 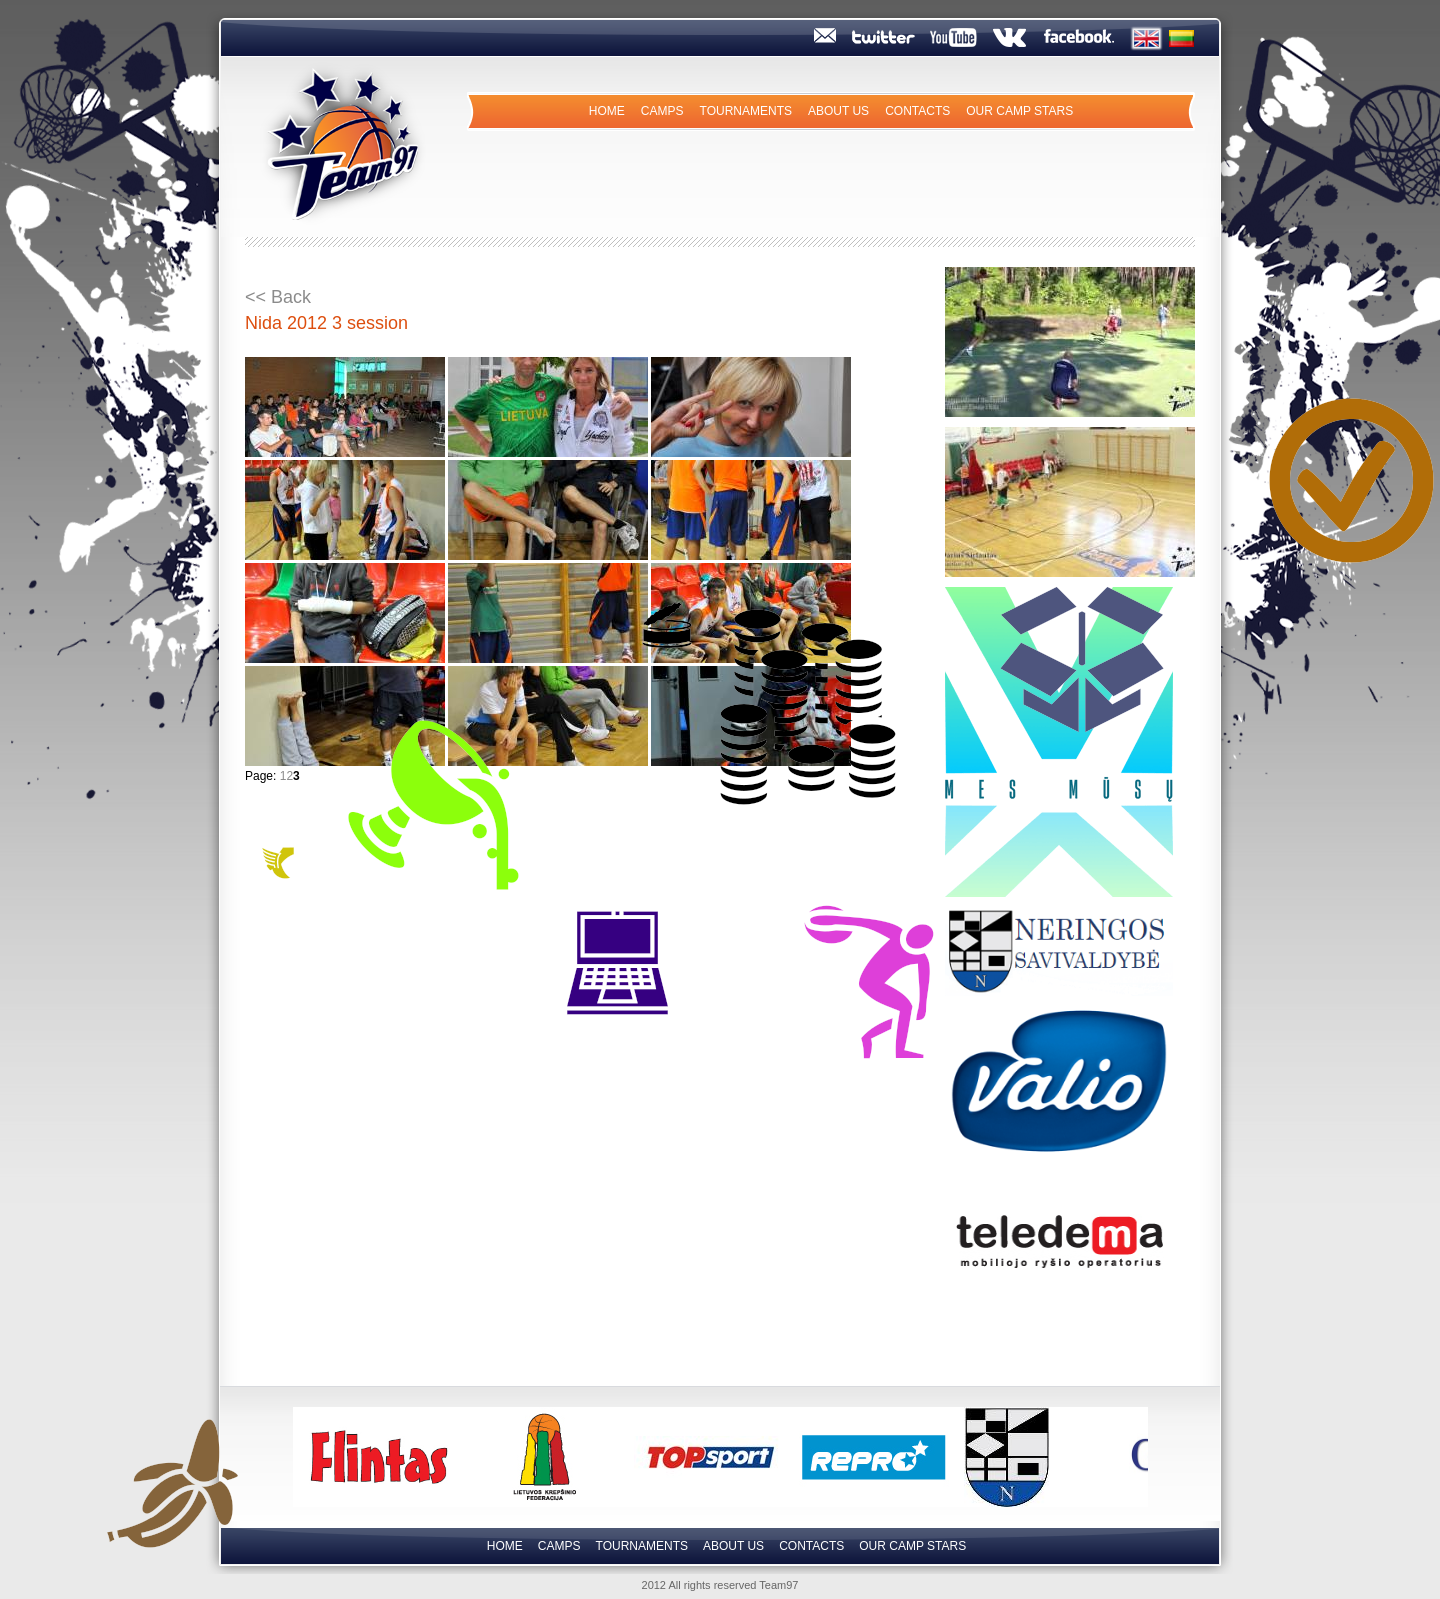 I want to click on access desktop or laptop version of the site, so click(x=617, y=962).